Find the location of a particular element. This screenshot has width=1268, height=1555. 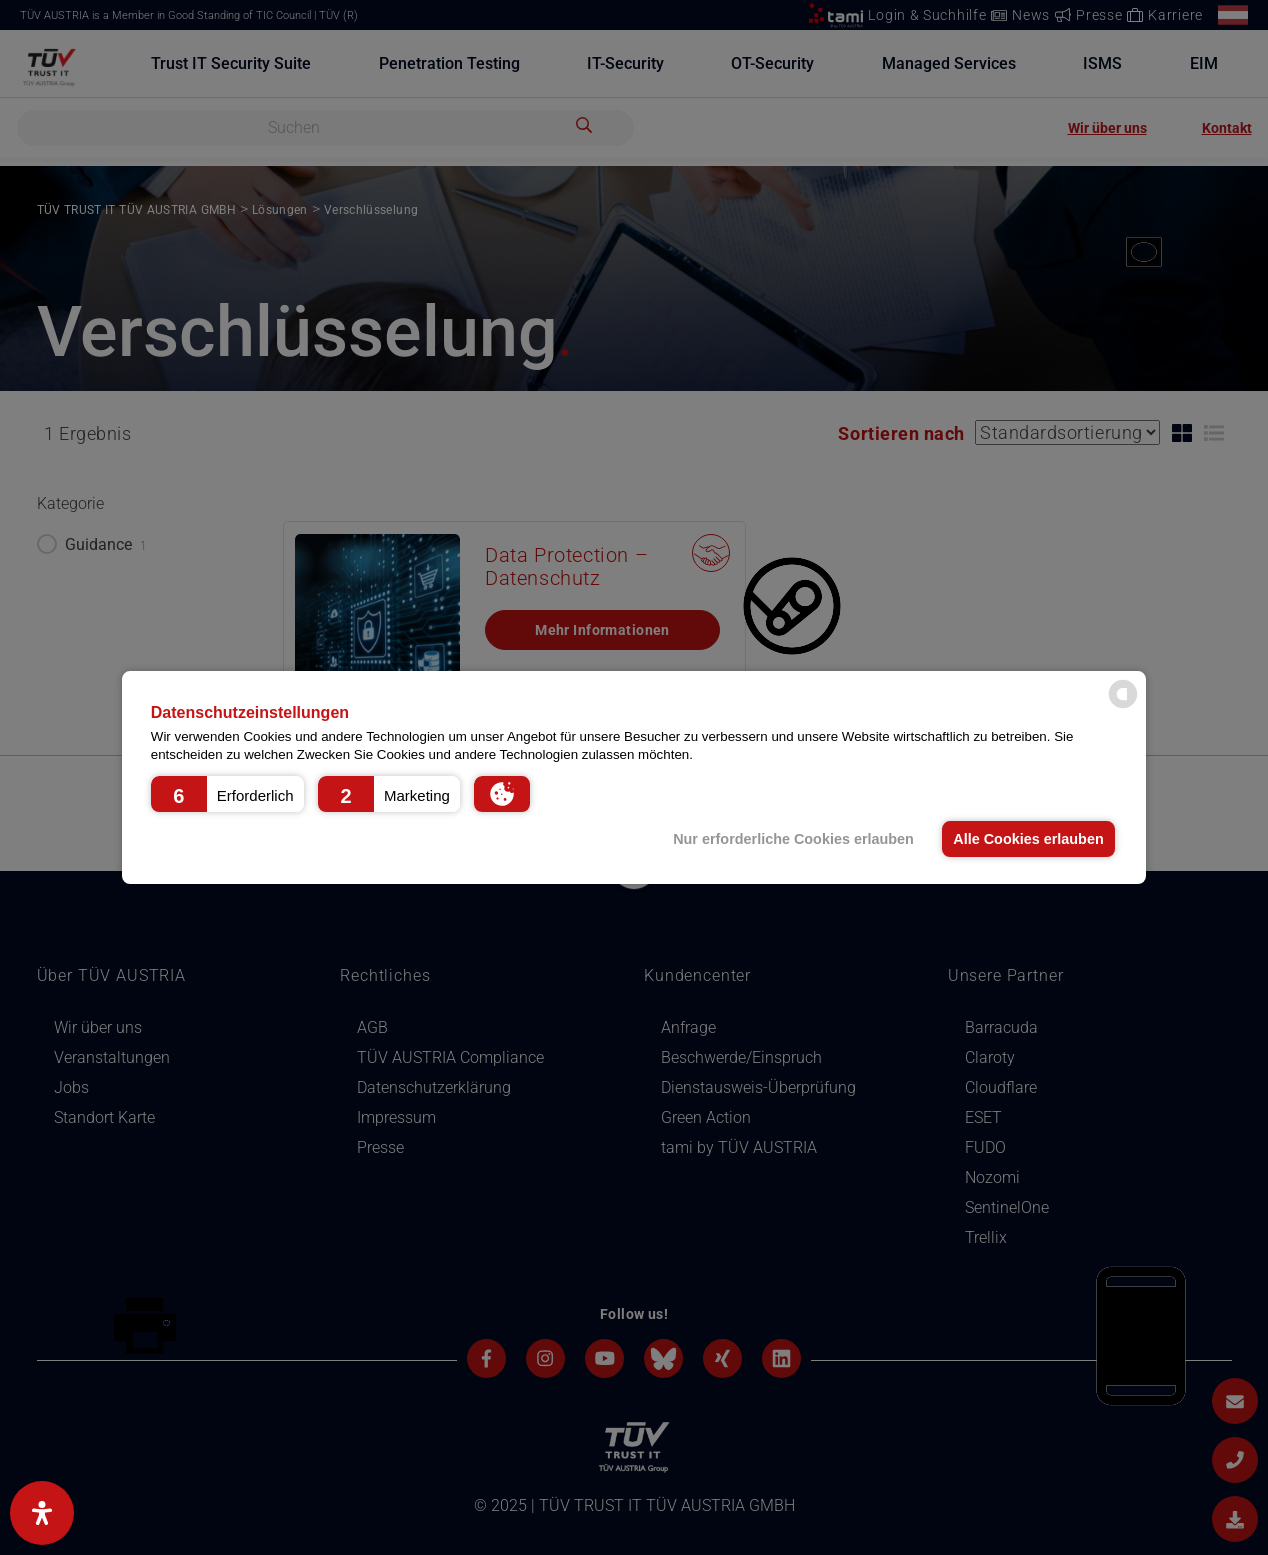

print this document is located at coordinates (145, 1326).